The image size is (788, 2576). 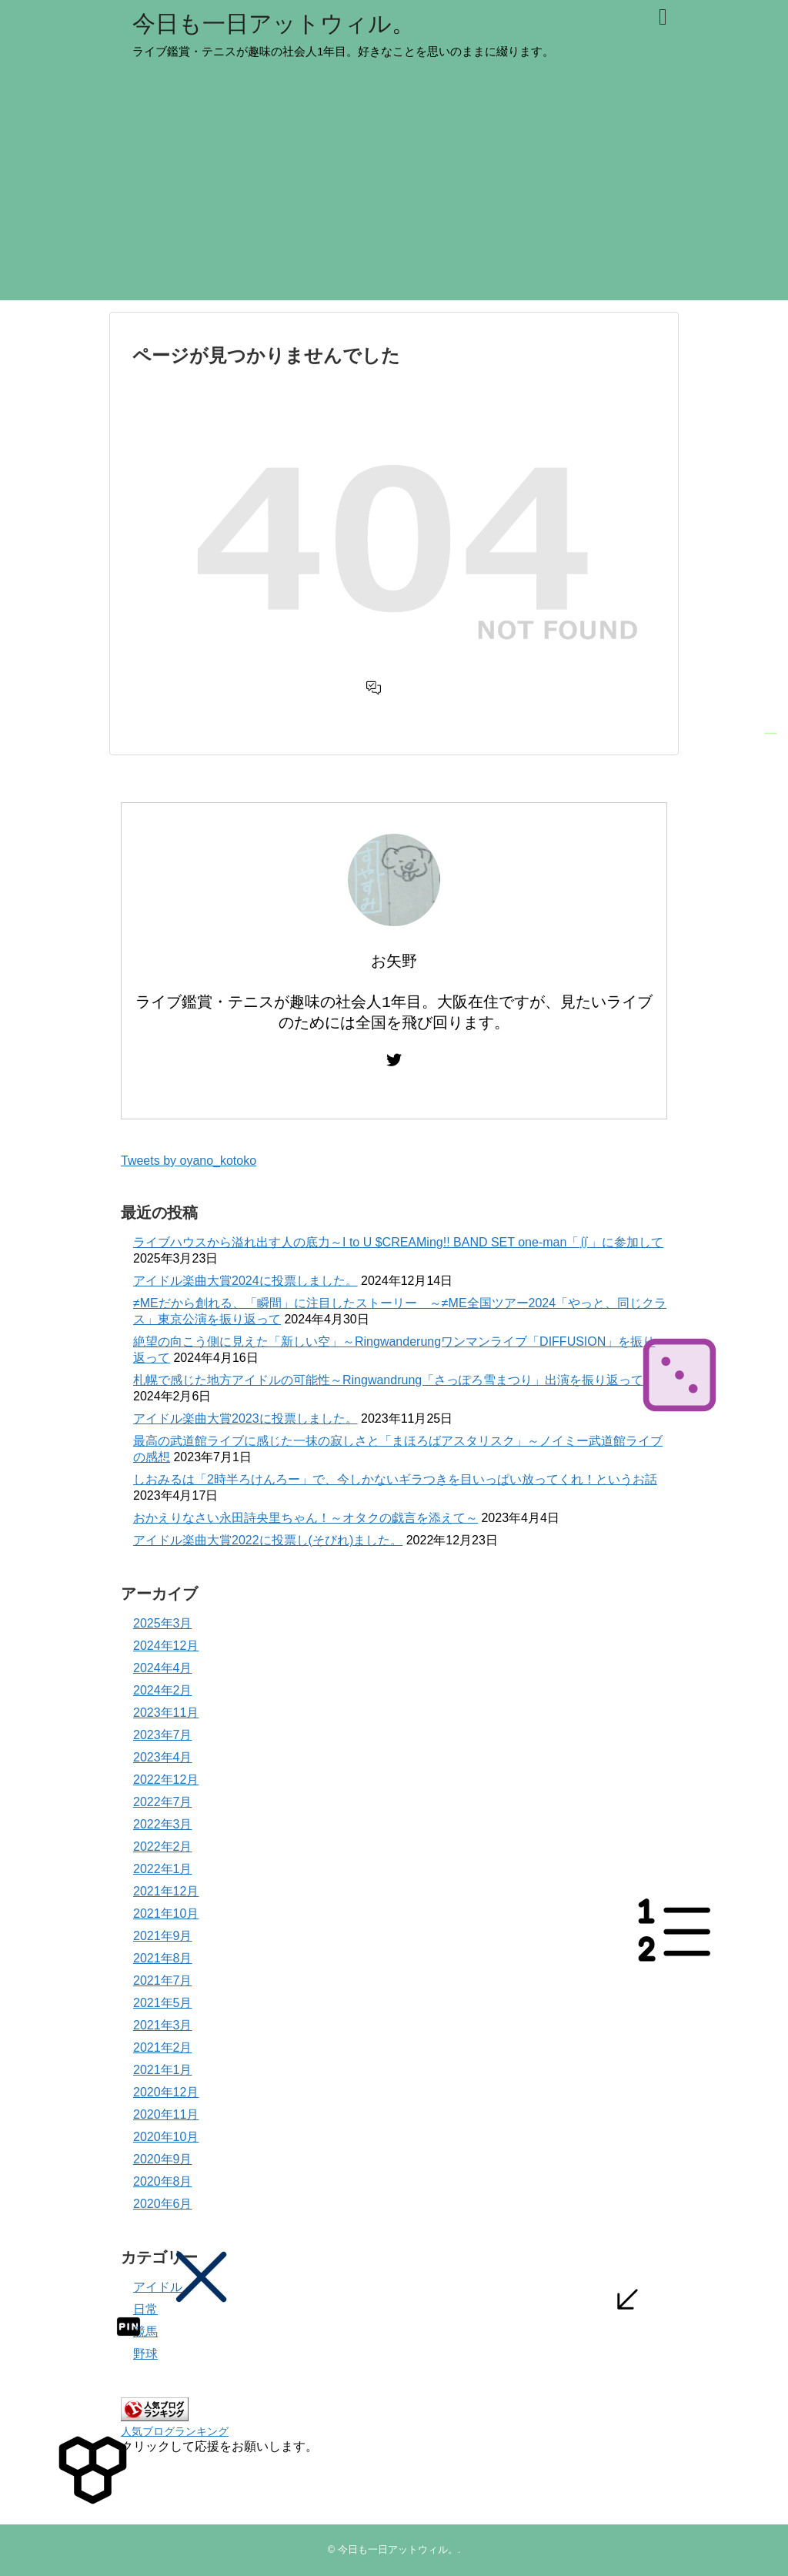 What do you see at coordinates (770, 733) in the screenshot?
I see `decrease quantity or value` at bounding box center [770, 733].